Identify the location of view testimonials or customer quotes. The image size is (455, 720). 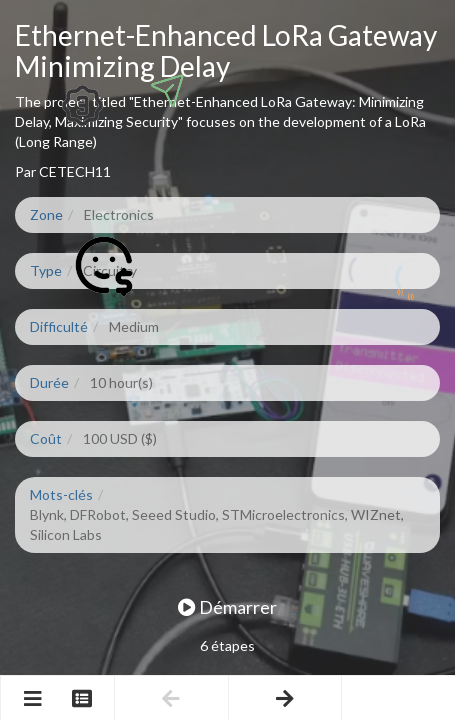
(405, 294).